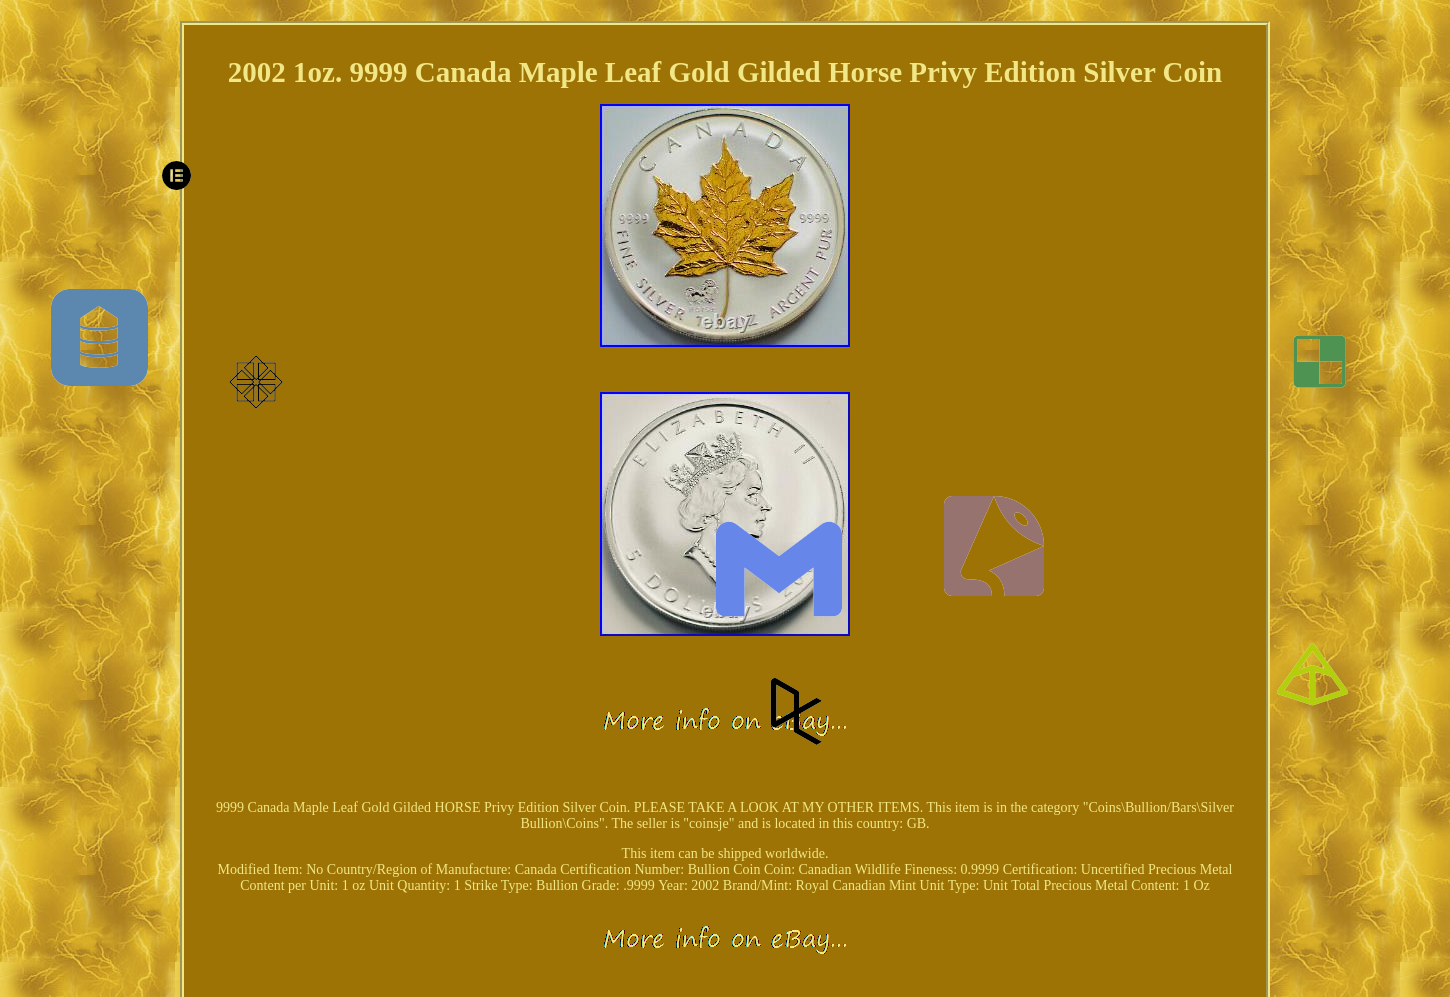 The width and height of the screenshot is (1450, 997). I want to click on link to sessionize speaker profile, so click(994, 546).